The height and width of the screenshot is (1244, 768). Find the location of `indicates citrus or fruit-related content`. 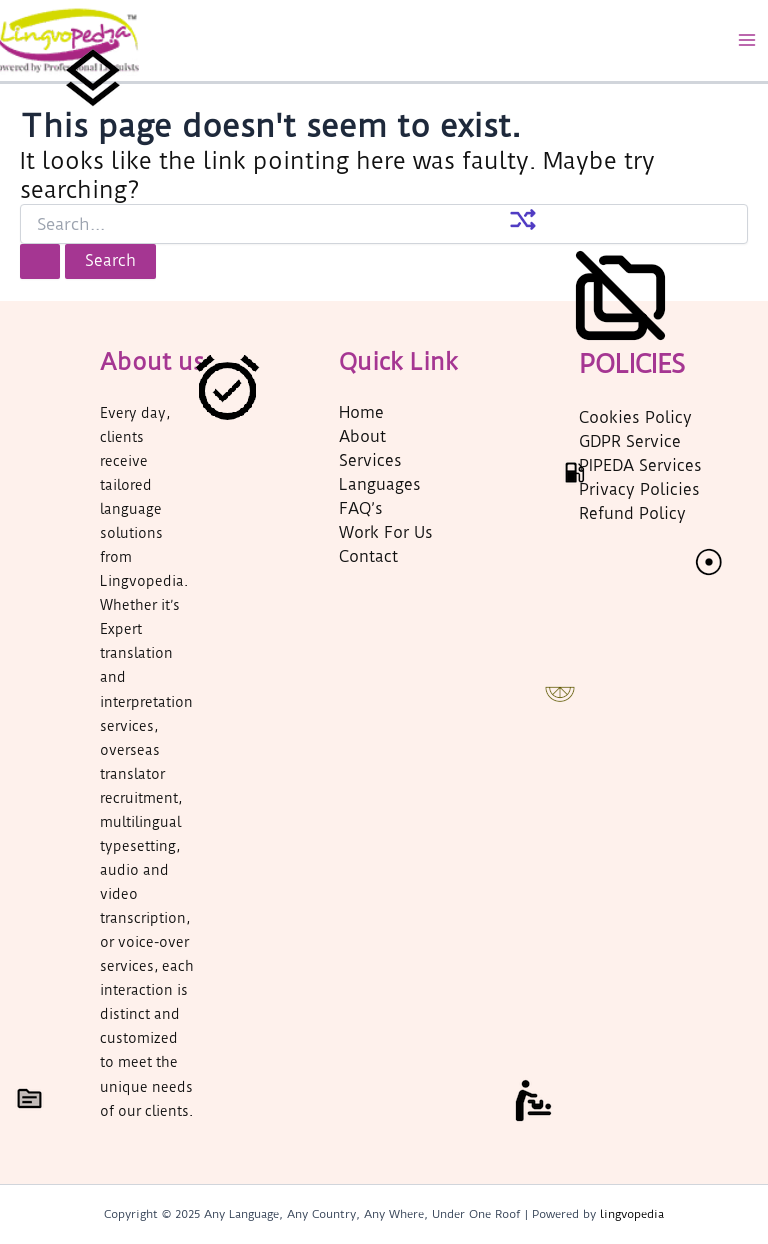

indicates citrus or fruit-related content is located at coordinates (560, 692).